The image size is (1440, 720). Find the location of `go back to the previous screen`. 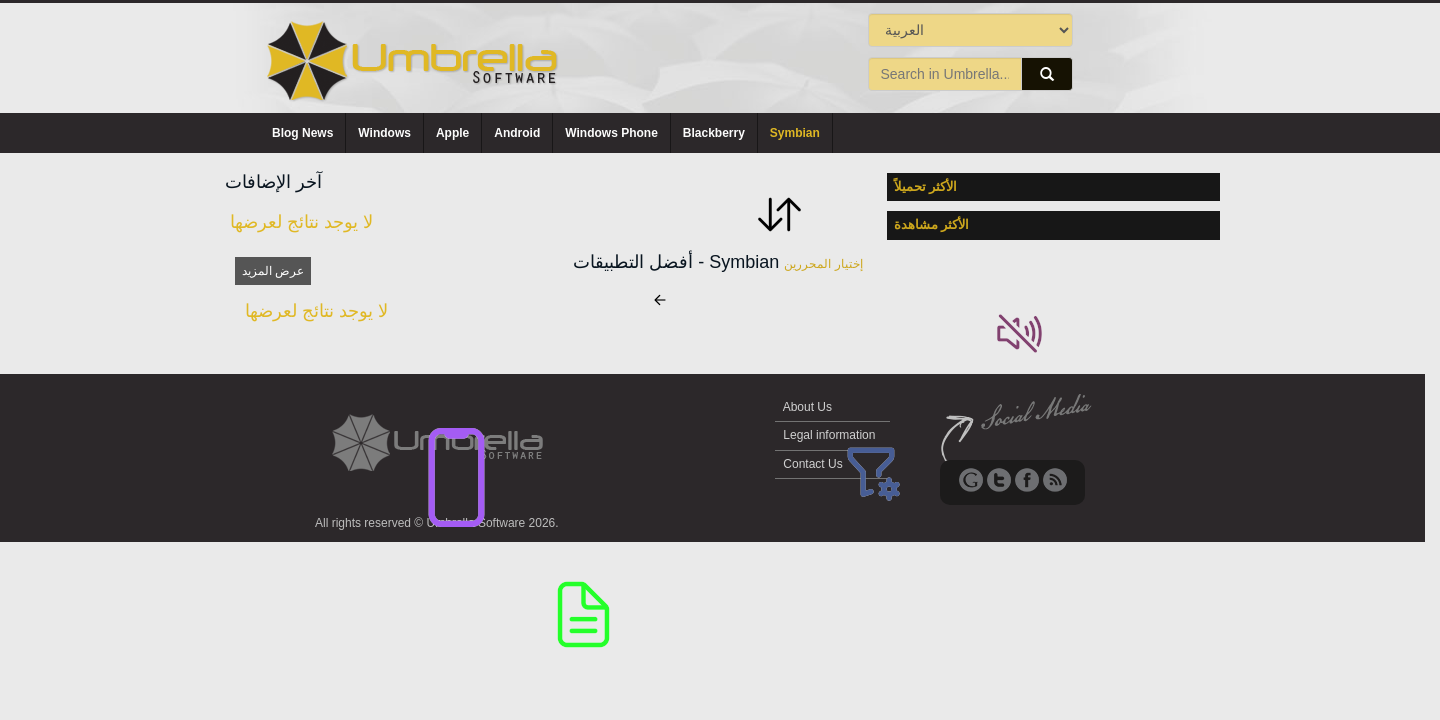

go back to the previous screen is located at coordinates (660, 300).